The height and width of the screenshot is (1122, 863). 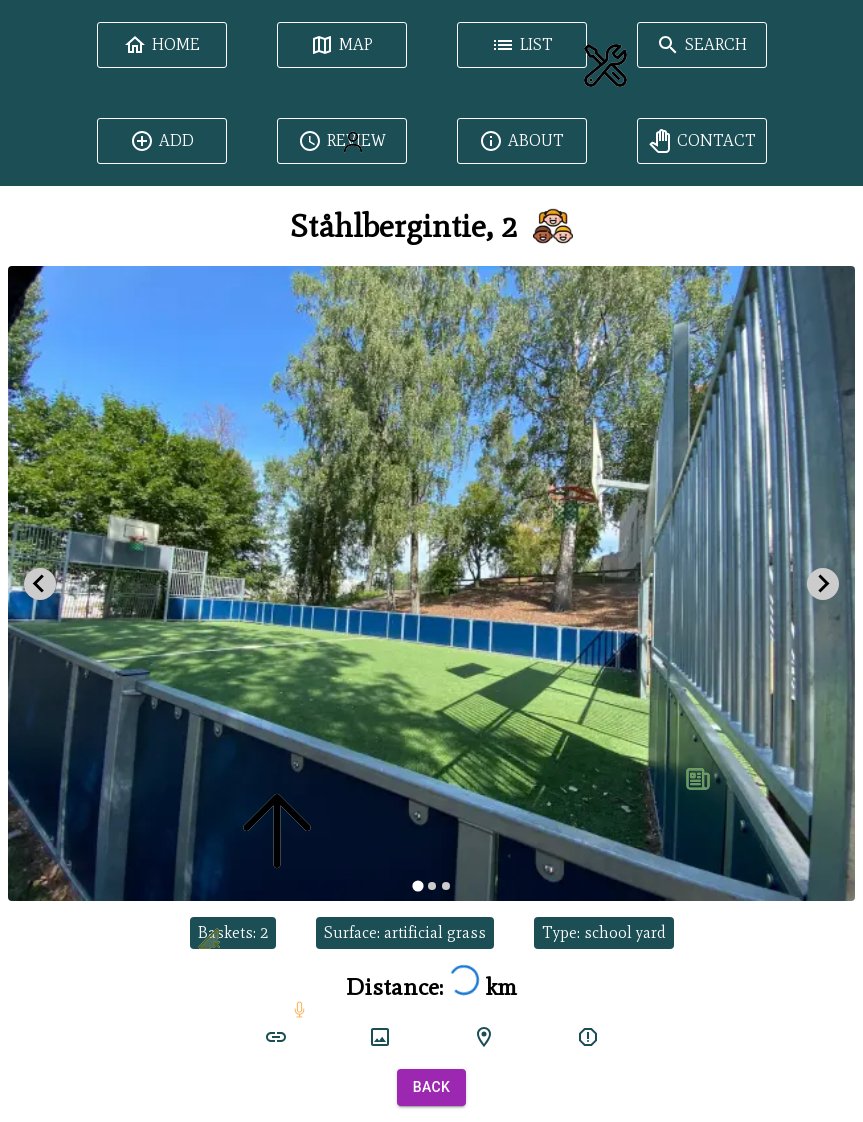 What do you see at coordinates (299, 1009) in the screenshot?
I see `tap to record audio or voice message` at bounding box center [299, 1009].